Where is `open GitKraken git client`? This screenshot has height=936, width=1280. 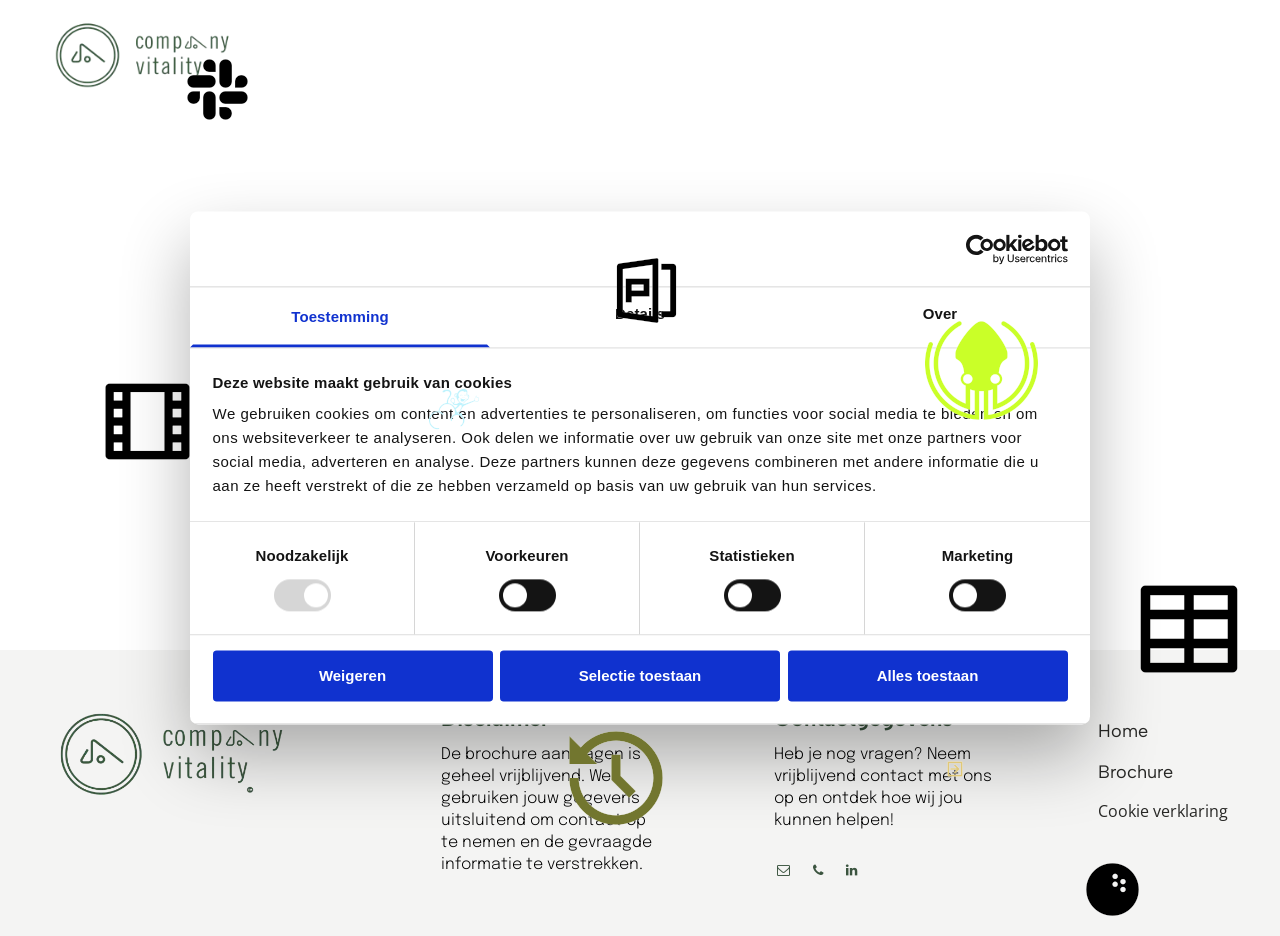 open GitKraken git client is located at coordinates (981, 370).